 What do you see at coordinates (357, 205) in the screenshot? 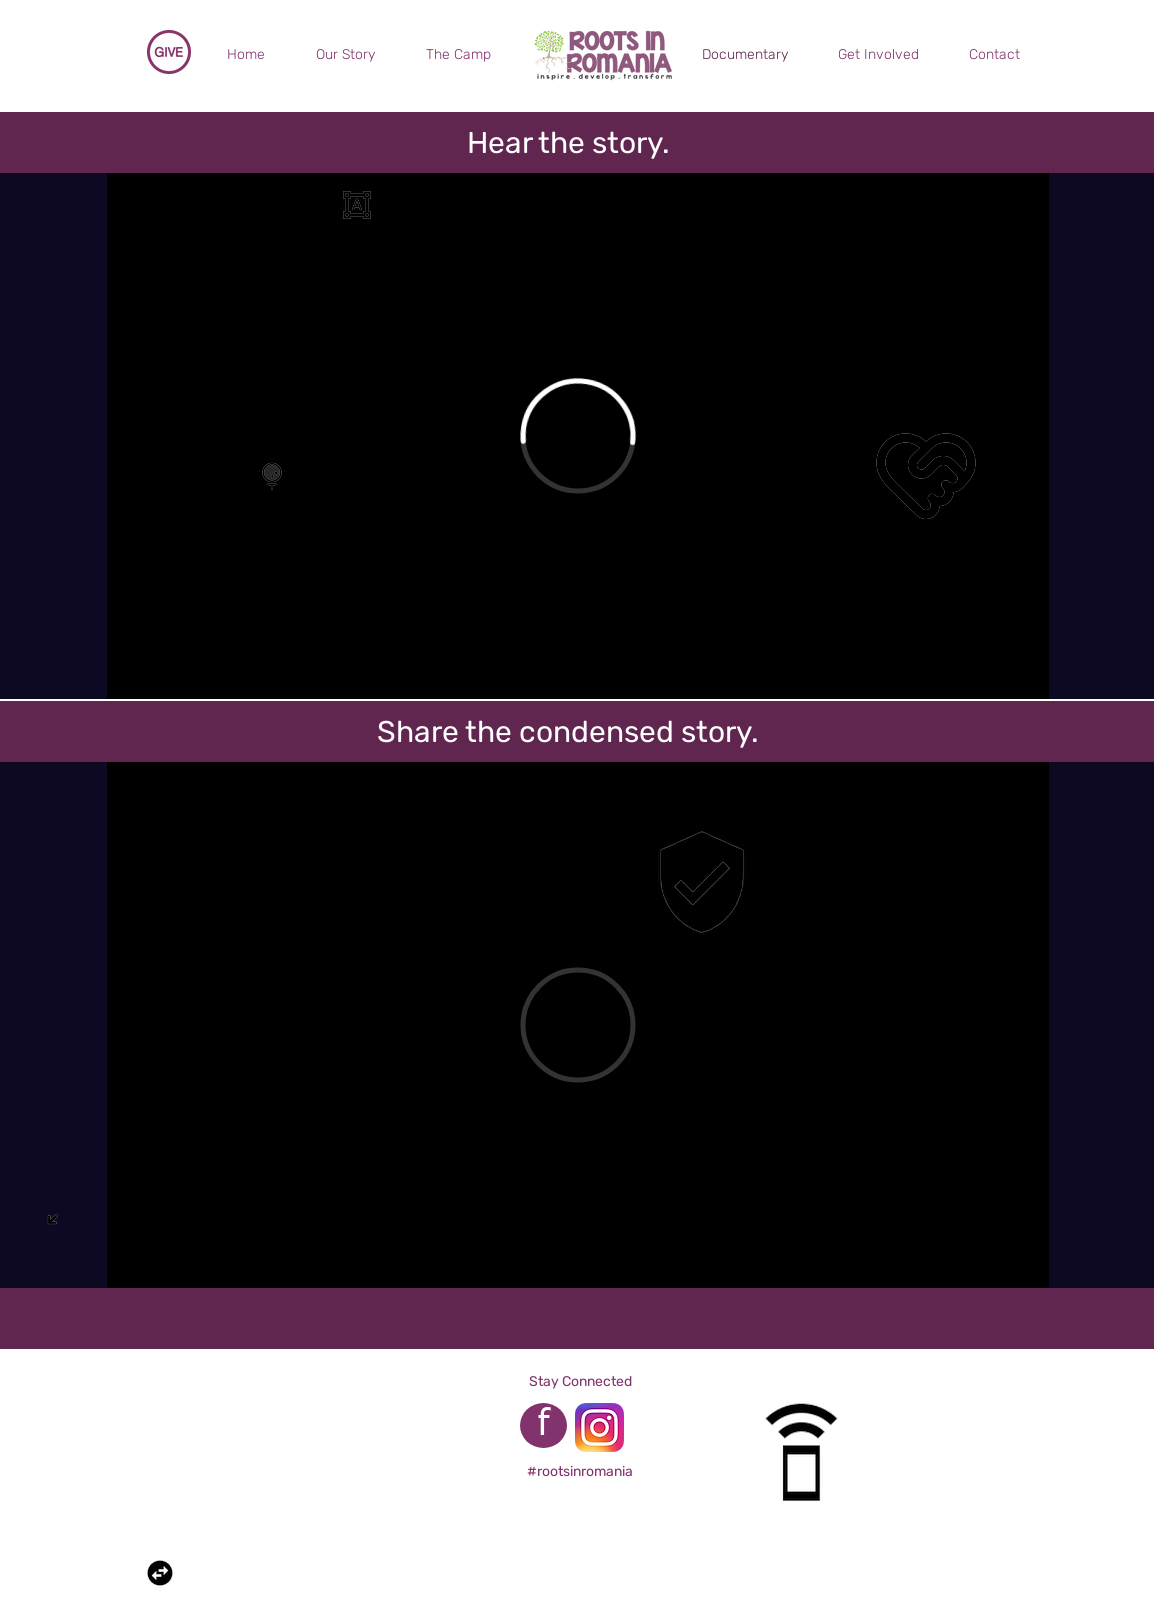
I see `format or edit text box properties` at bounding box center [357, 205].